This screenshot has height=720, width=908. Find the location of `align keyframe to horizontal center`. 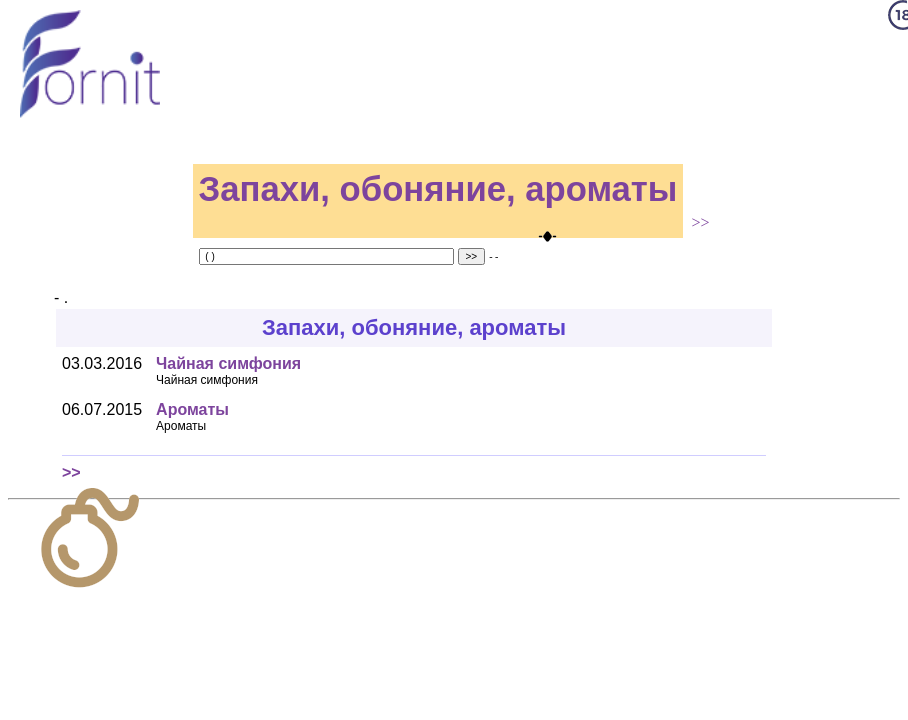

align keyframe to horizontal center is located at coordinates (547, 236).